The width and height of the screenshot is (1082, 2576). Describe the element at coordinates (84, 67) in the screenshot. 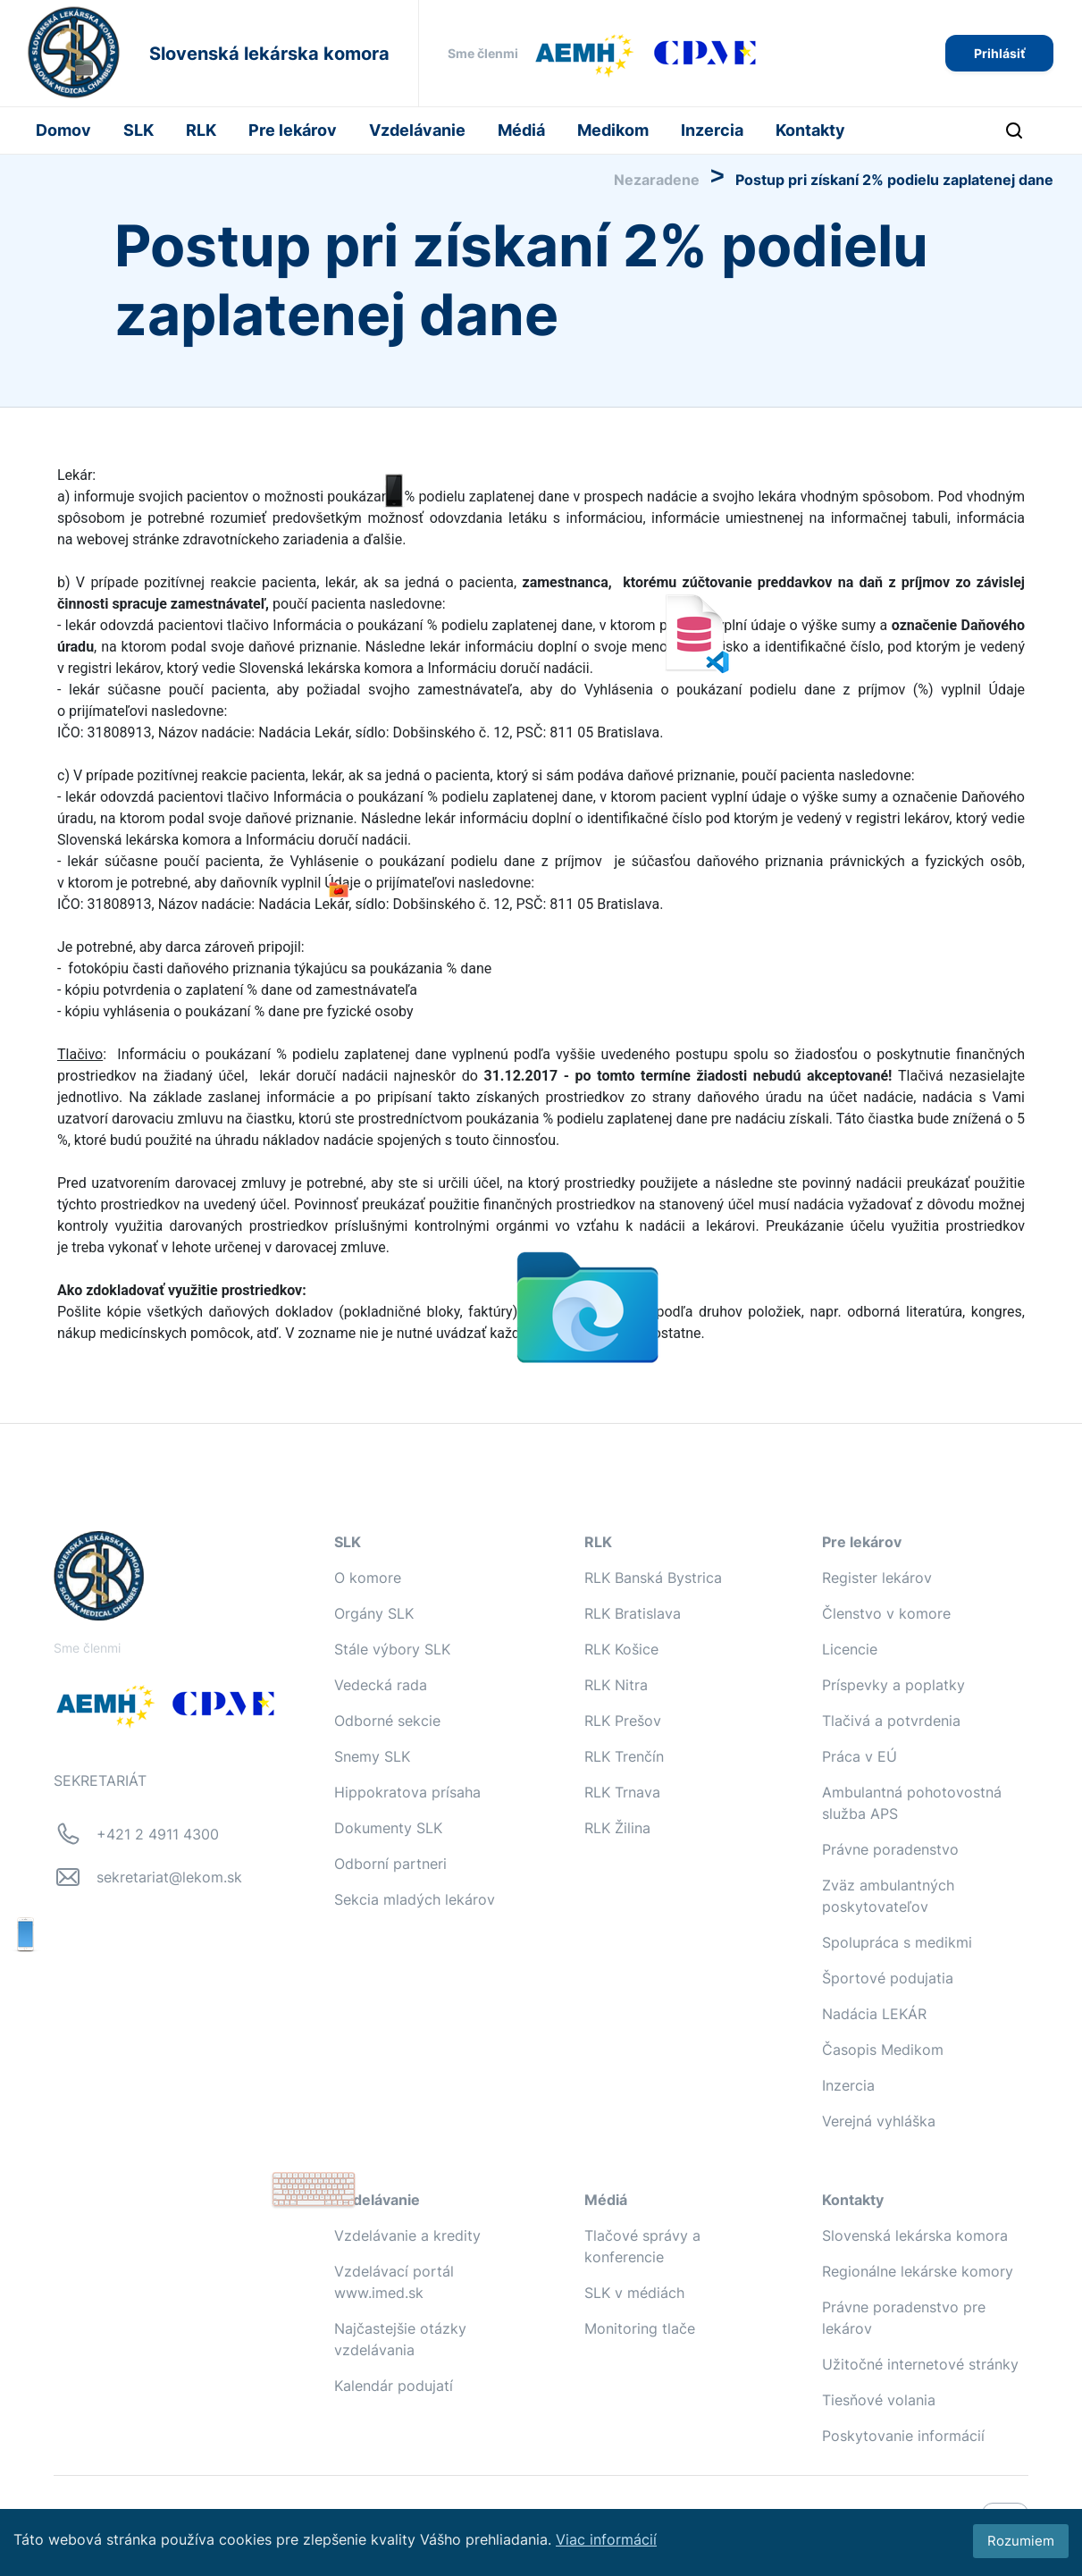

I see `indicates a valid drop target for dragging files` at that location.